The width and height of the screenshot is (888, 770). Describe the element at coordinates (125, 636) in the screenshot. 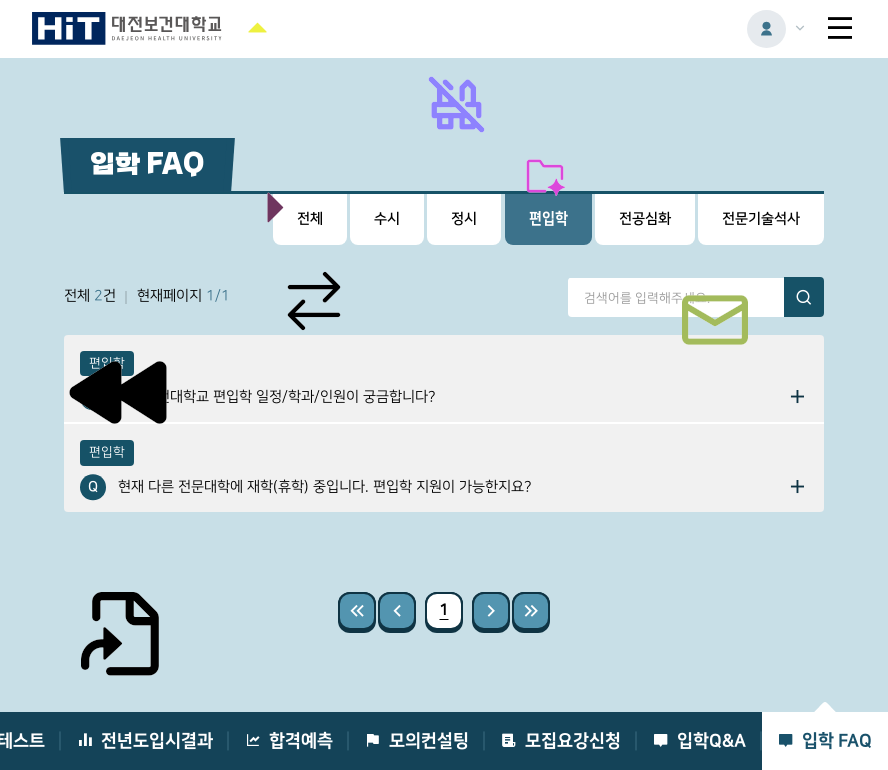

I see `create a symbolic link to this file` at that location.